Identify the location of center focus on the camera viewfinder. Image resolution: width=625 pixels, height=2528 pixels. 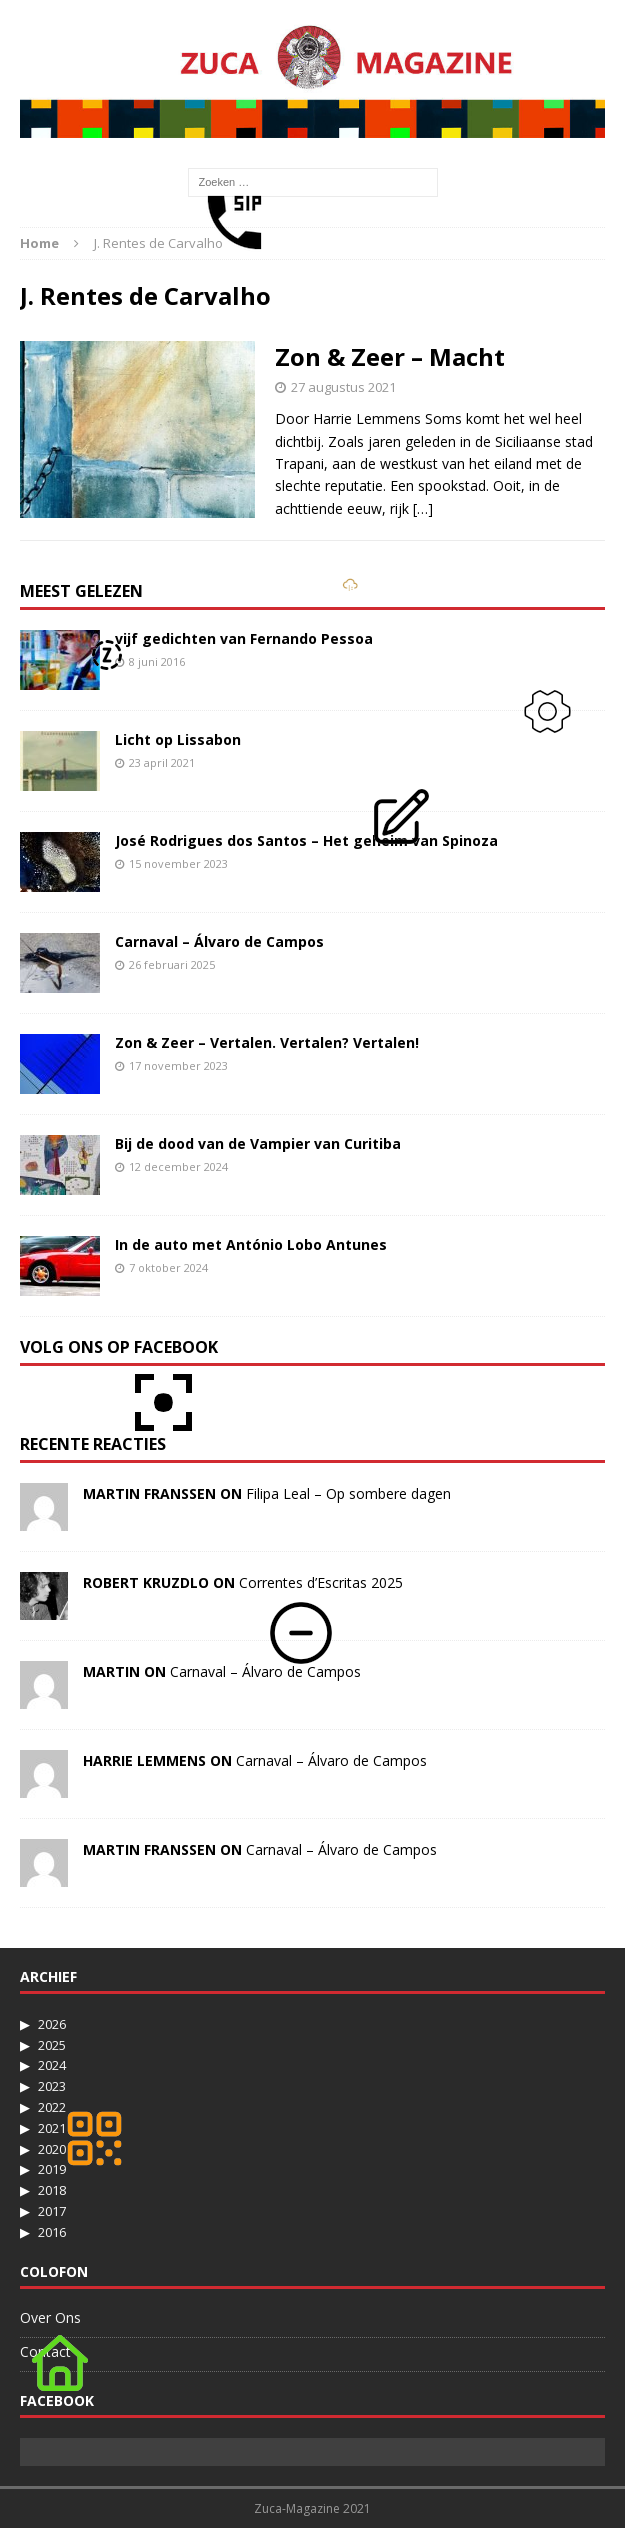
(163, 1402).